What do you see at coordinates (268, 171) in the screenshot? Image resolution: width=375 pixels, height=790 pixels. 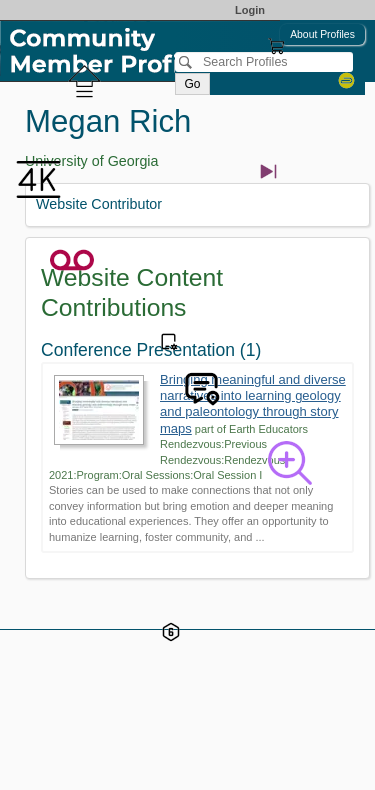 I see `skip to the next track` at bounding box center [268, 171].